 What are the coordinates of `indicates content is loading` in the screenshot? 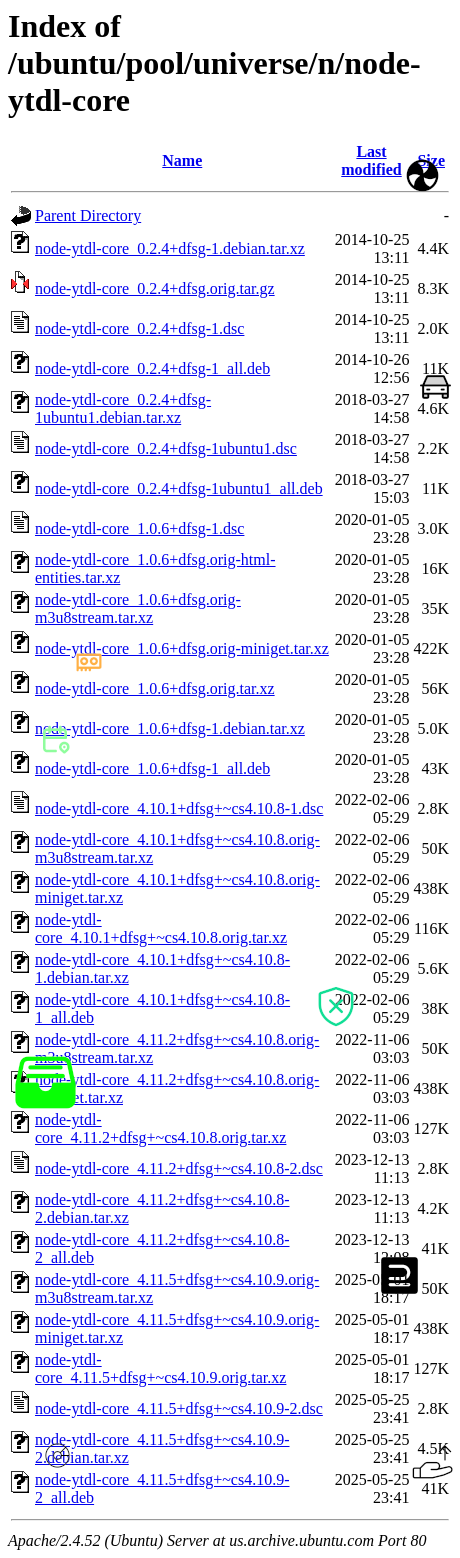 It's located at (422, 175).